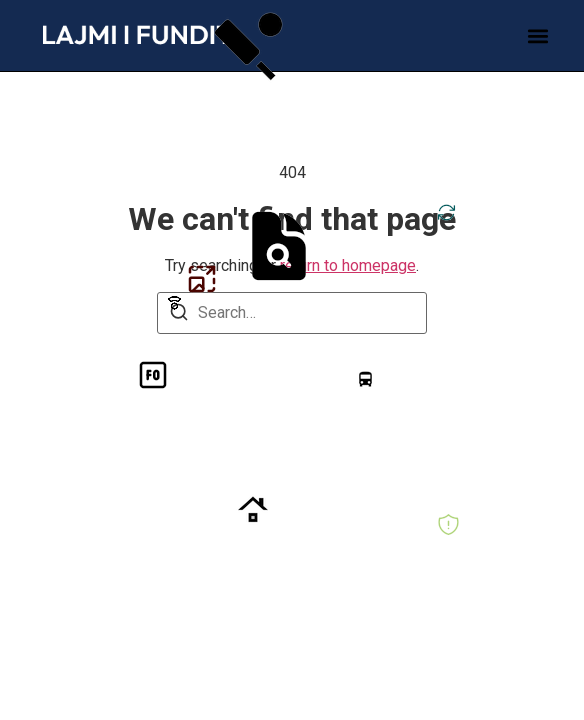 This screenshot has height=720, width=584. I want to click on search within a document, so click(279, 246).